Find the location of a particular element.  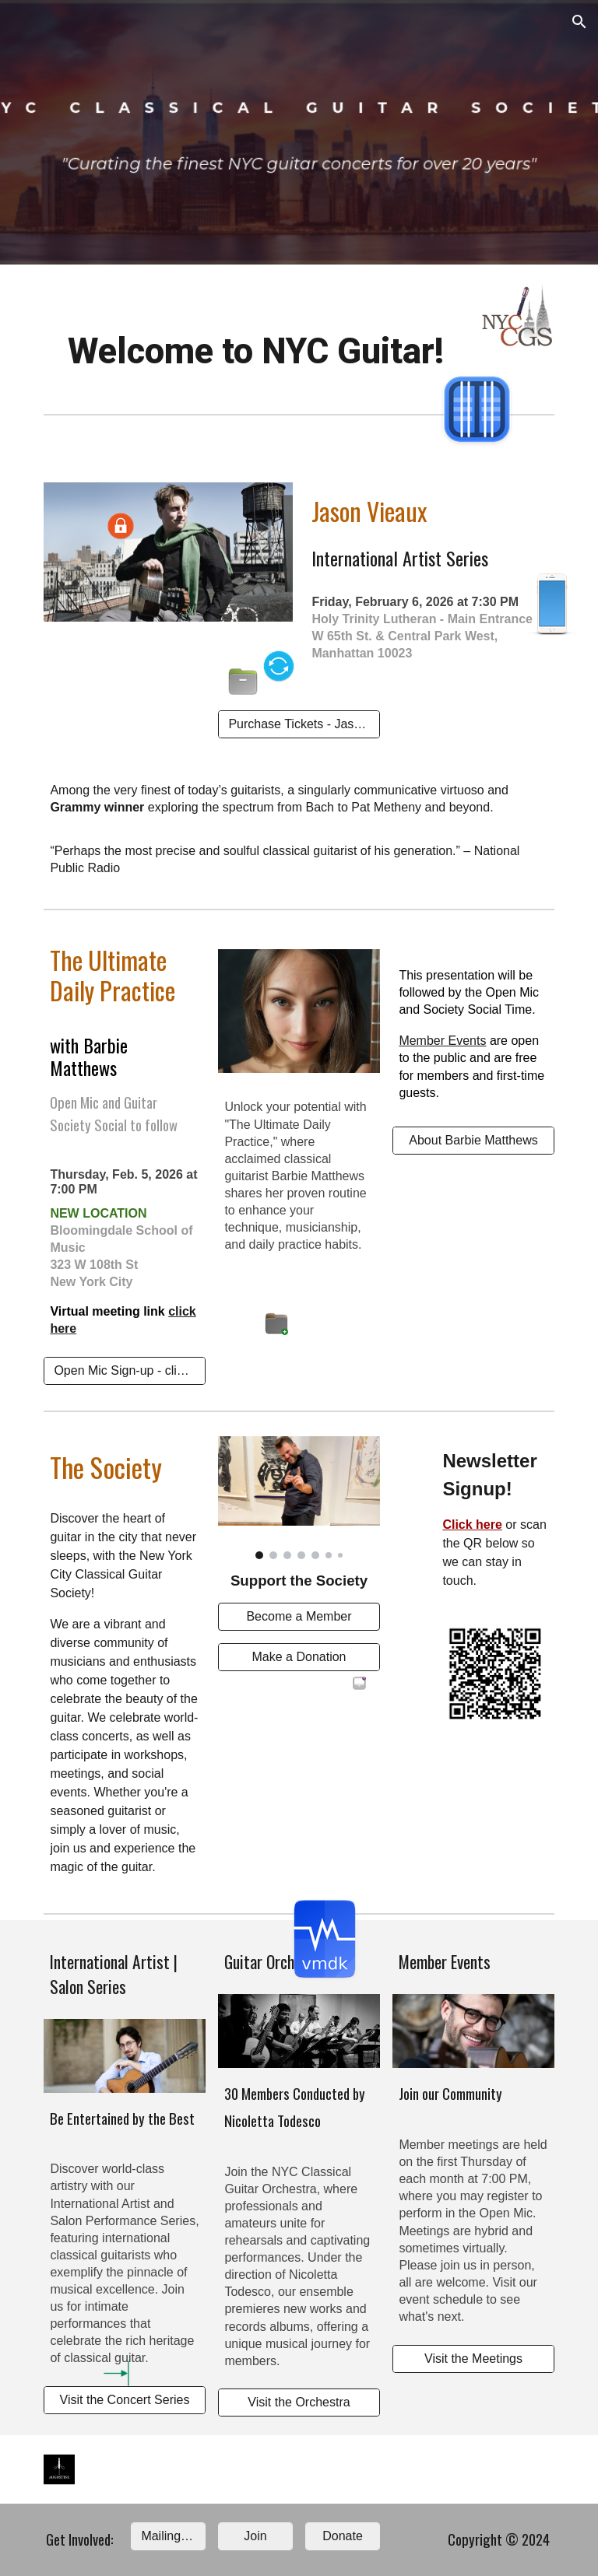

open virtualization container settings is located at coordinates (477, 410).